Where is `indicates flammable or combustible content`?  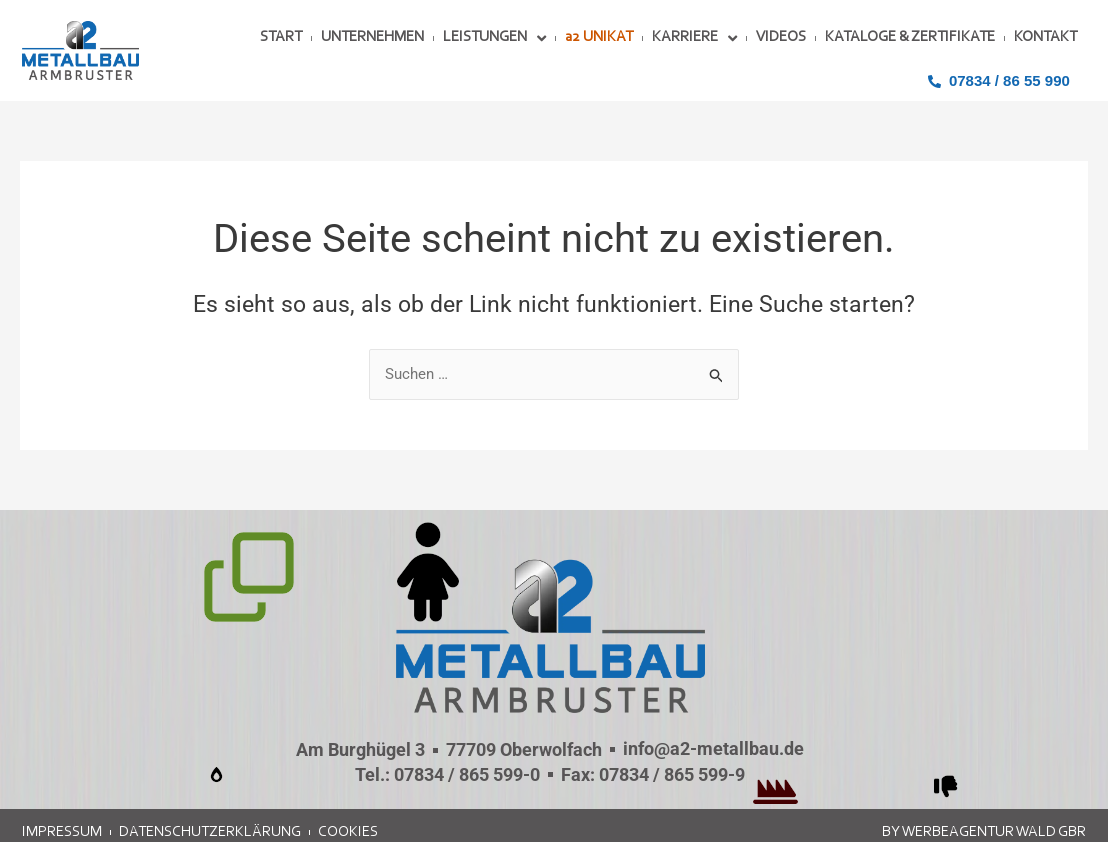 indicates flammable or combustible content is located at coordinates (216, 774).